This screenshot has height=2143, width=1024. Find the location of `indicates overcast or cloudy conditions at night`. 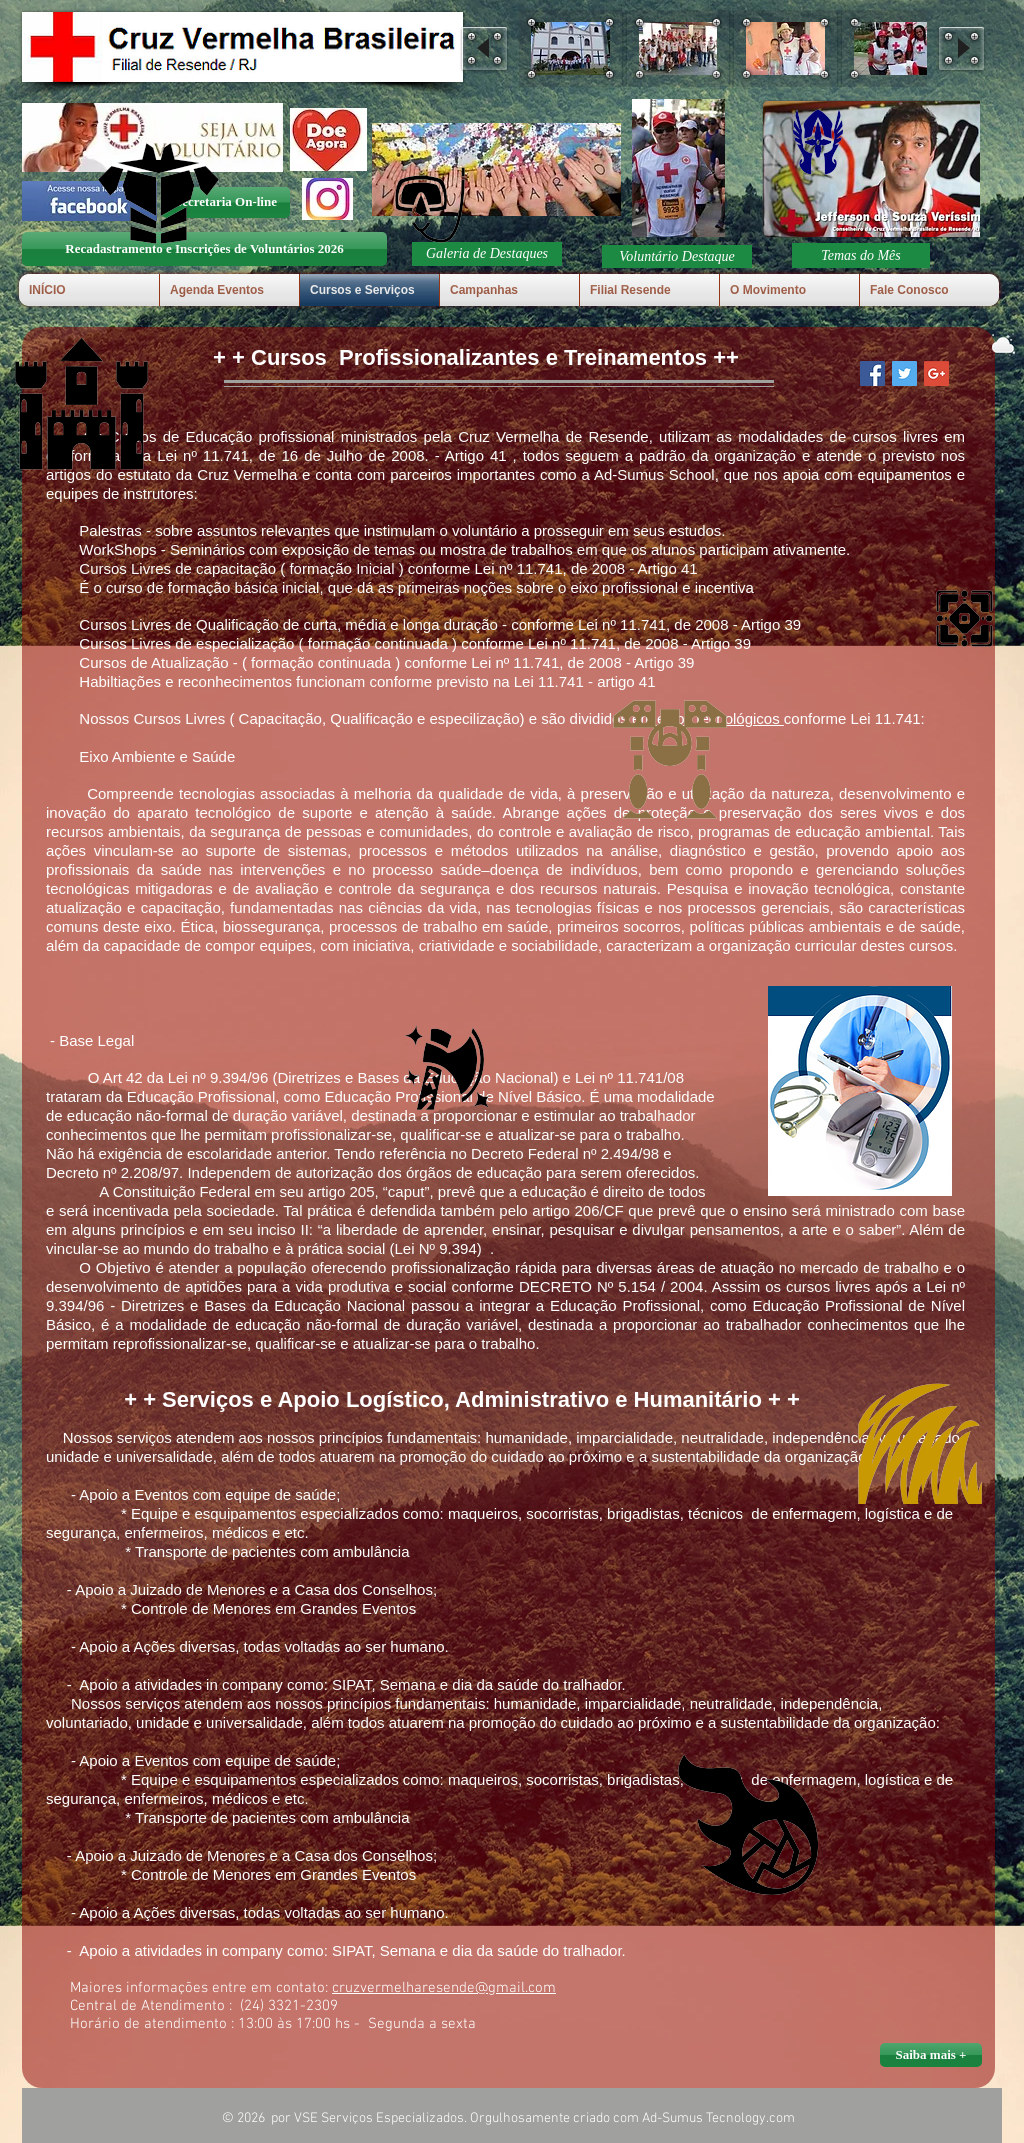

indicates overcast or cloudy conditions at night is located at coordinates (1003, 344).